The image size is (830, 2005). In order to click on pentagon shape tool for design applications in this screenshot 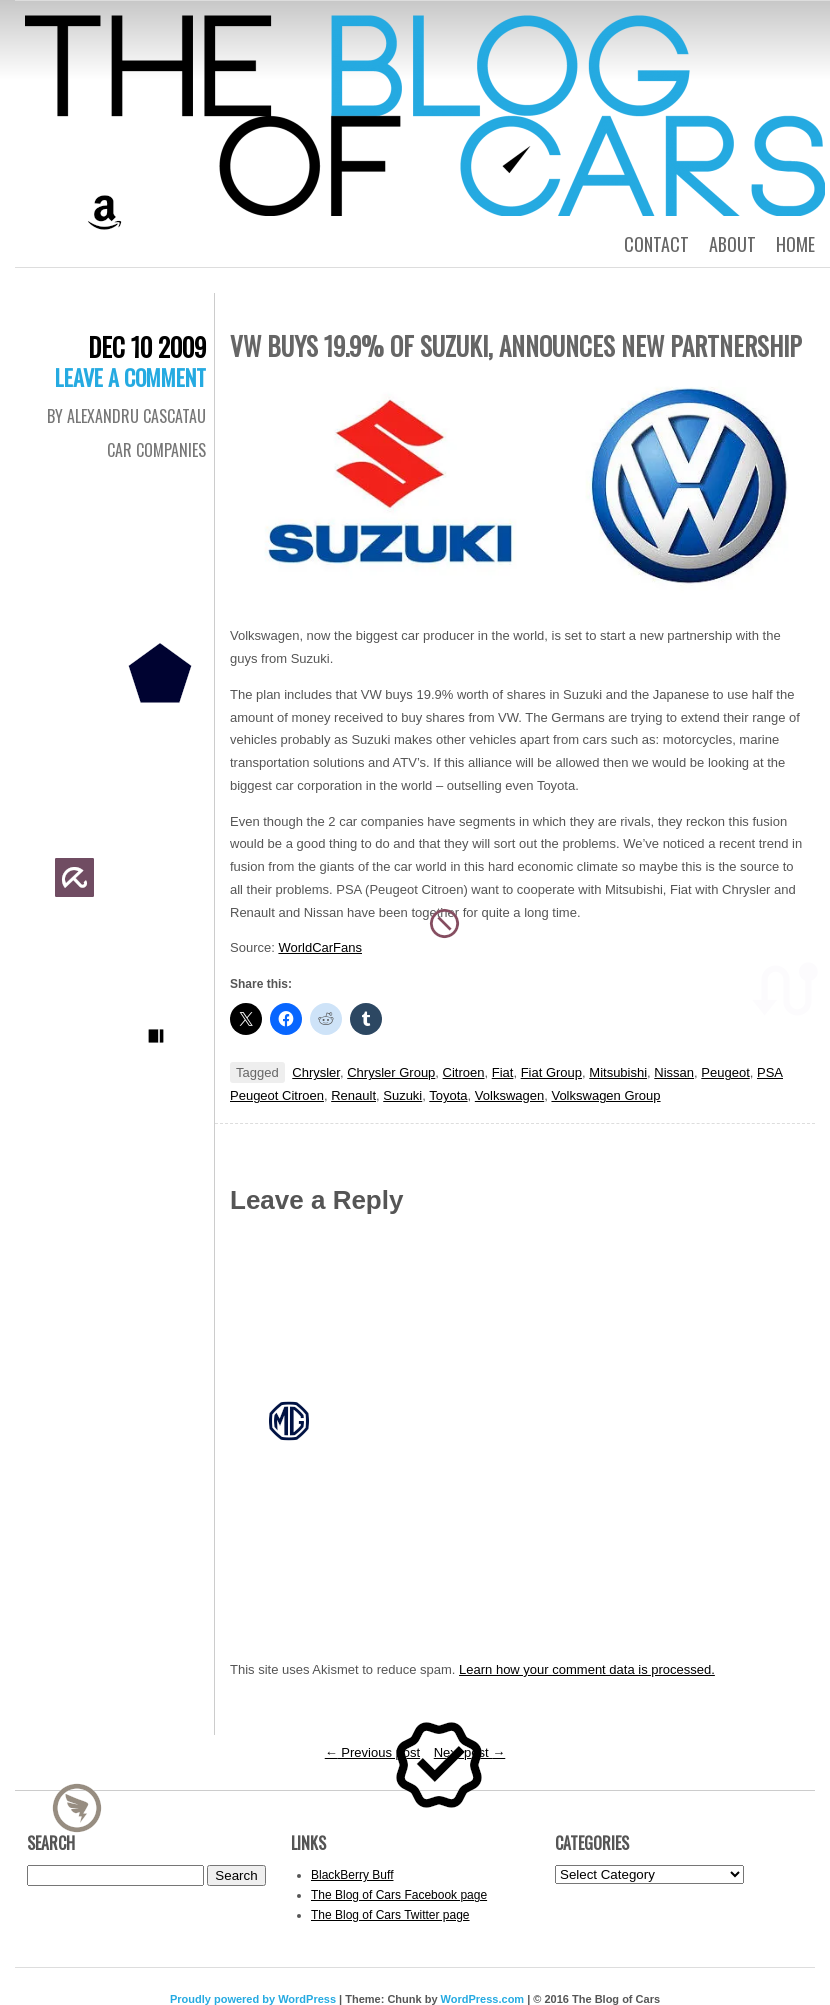, I will do `click(160, 676)`.